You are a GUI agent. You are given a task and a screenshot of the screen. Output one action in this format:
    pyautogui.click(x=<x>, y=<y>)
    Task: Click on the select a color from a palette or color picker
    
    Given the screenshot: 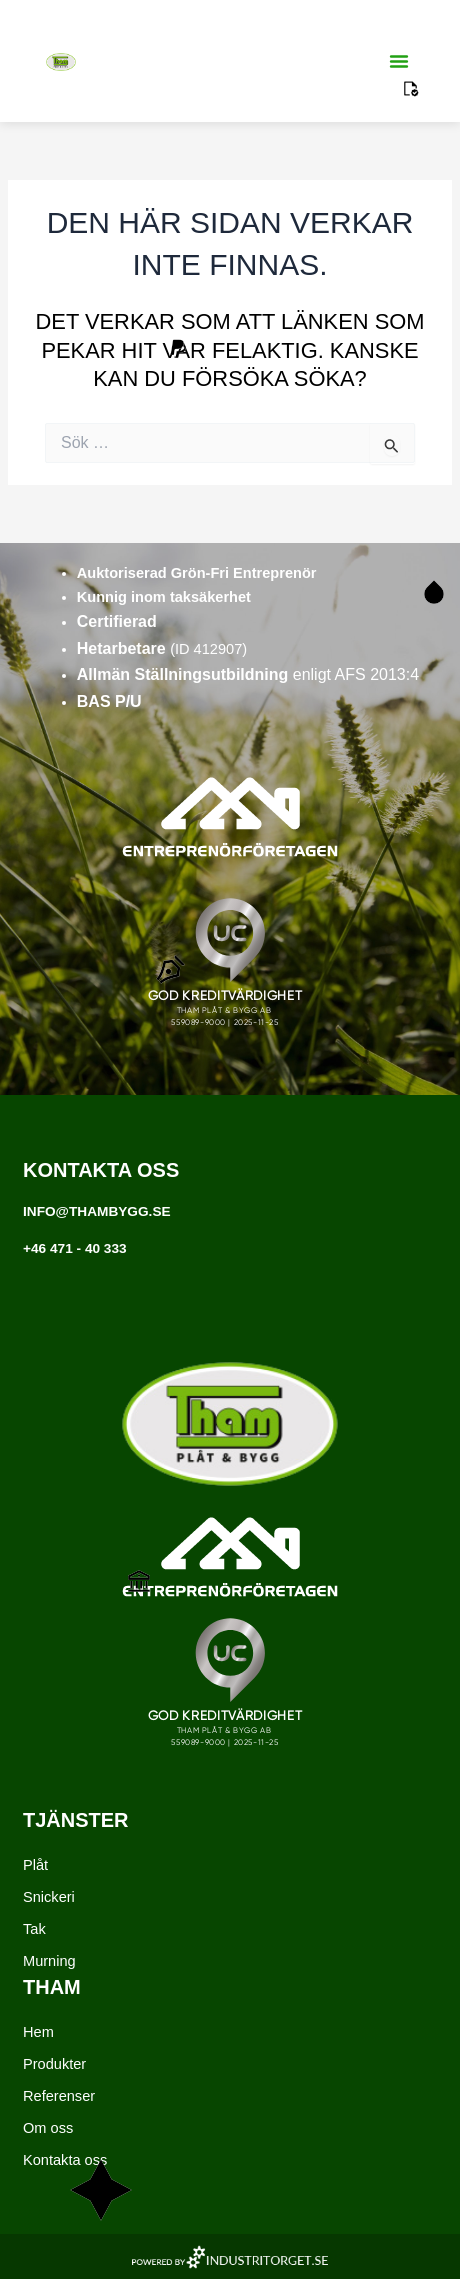 What is the action you would take?
    pyautogui.click(x=434, y=593)
    